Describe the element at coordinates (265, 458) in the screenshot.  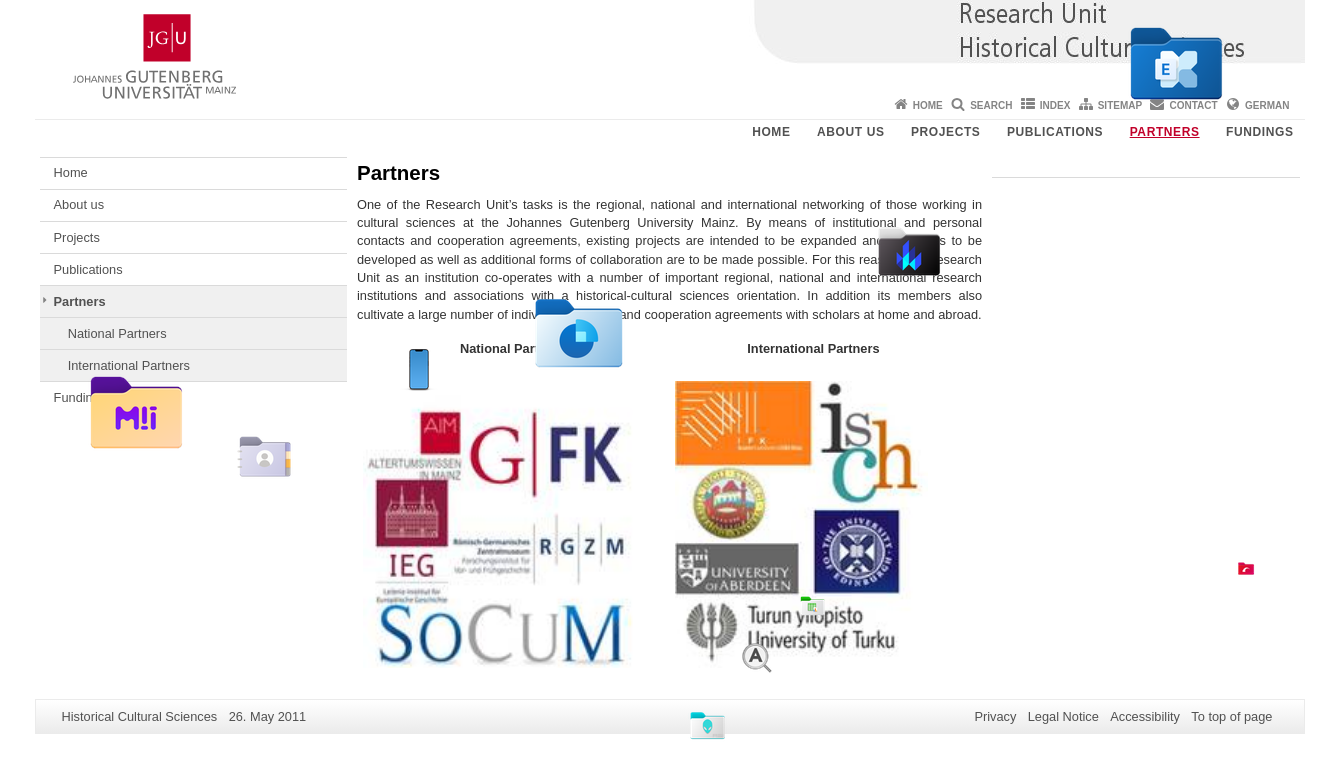
I see `open microsoft contacts folder` at that location.